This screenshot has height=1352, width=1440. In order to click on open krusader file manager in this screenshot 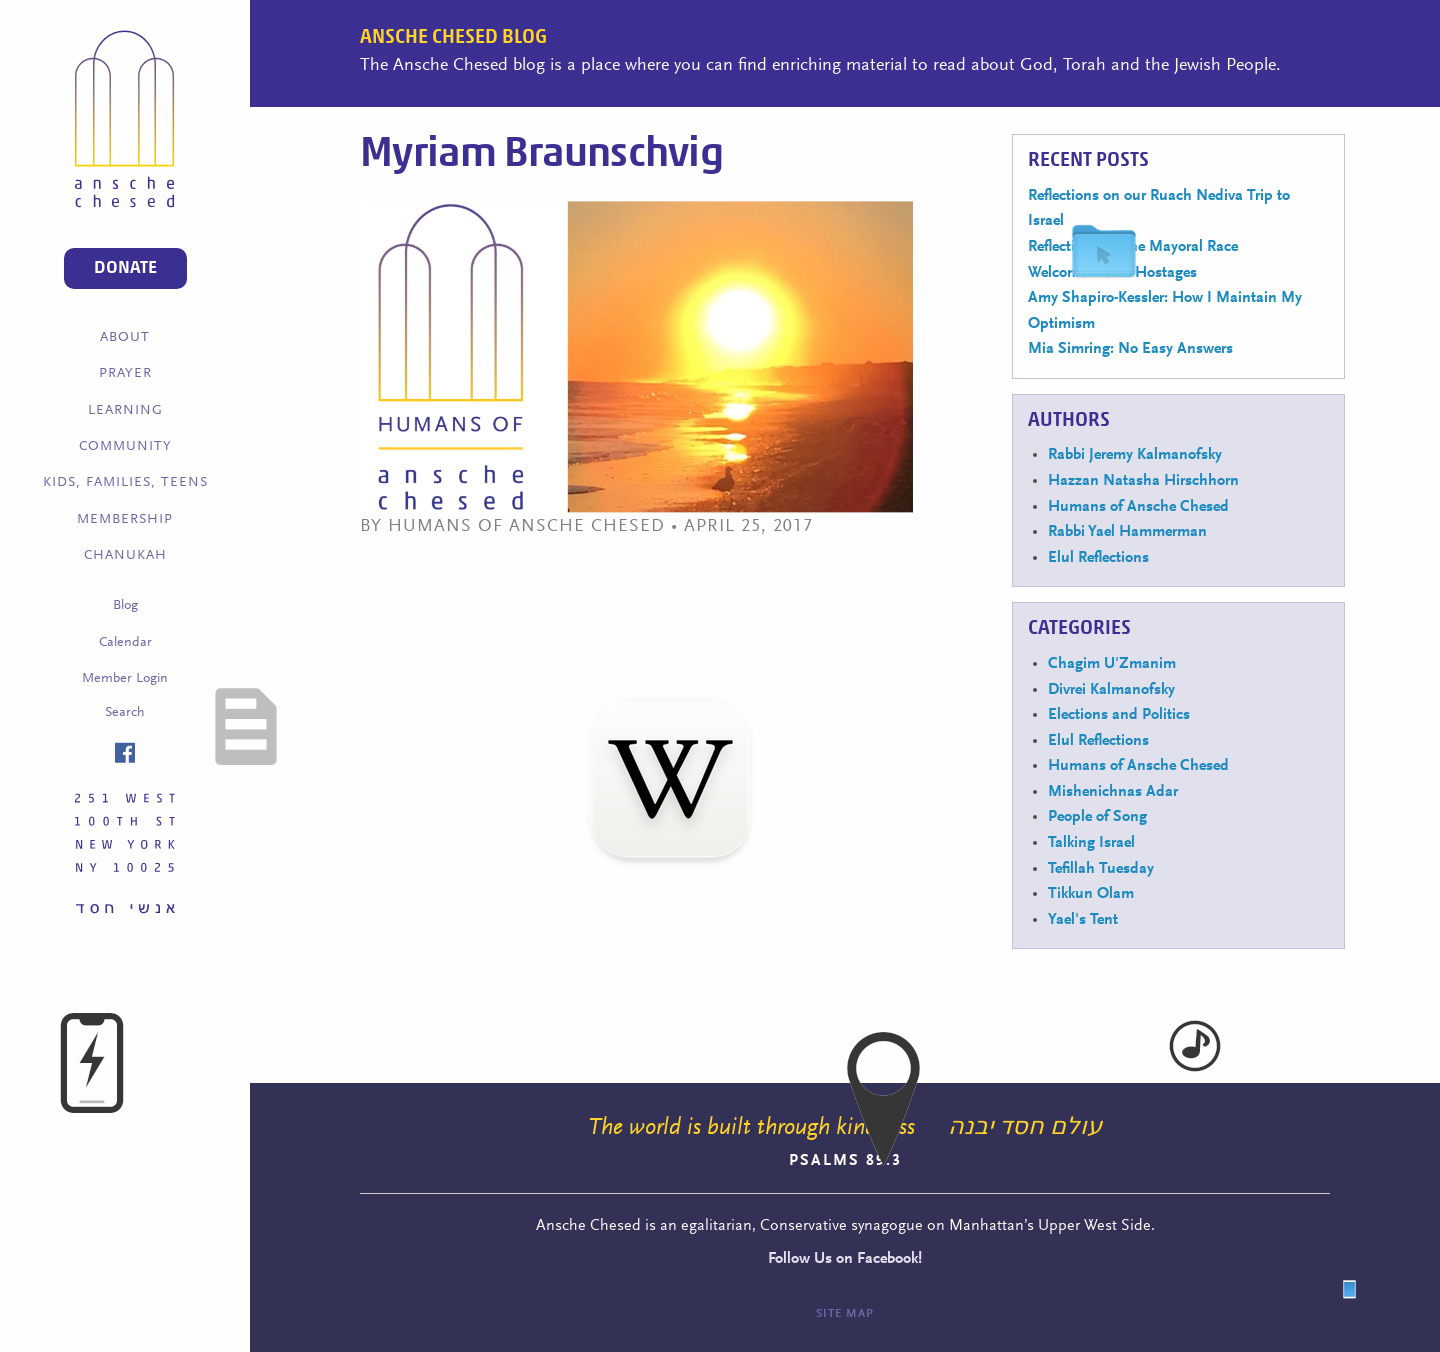, I will do `click(1104, 251)`.